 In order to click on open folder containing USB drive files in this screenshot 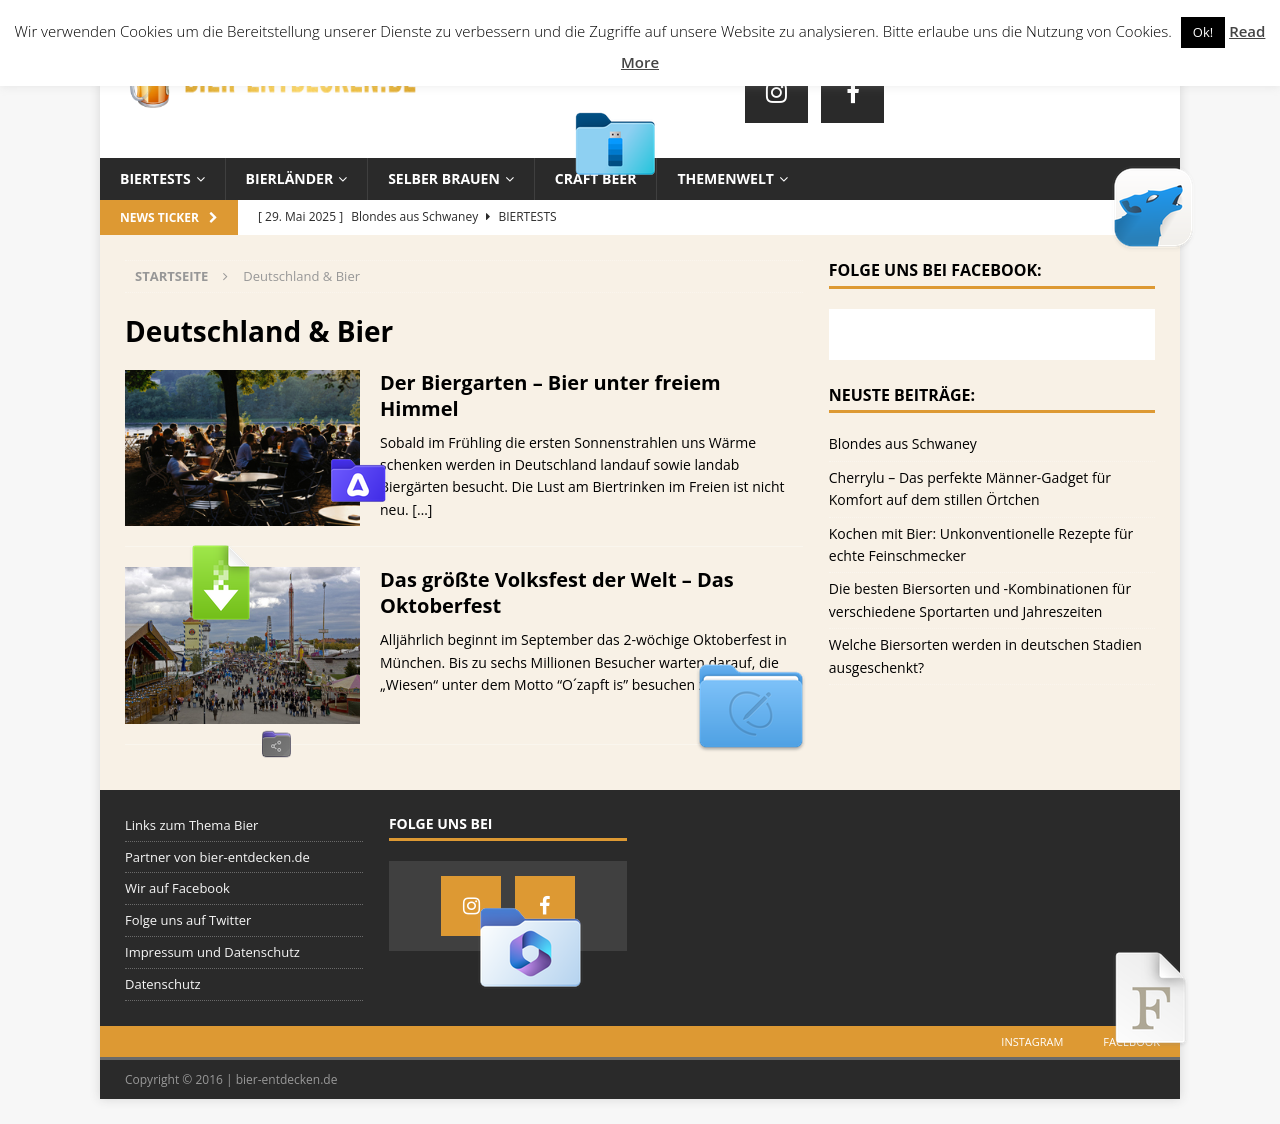, I will do `click(615, 146)`.